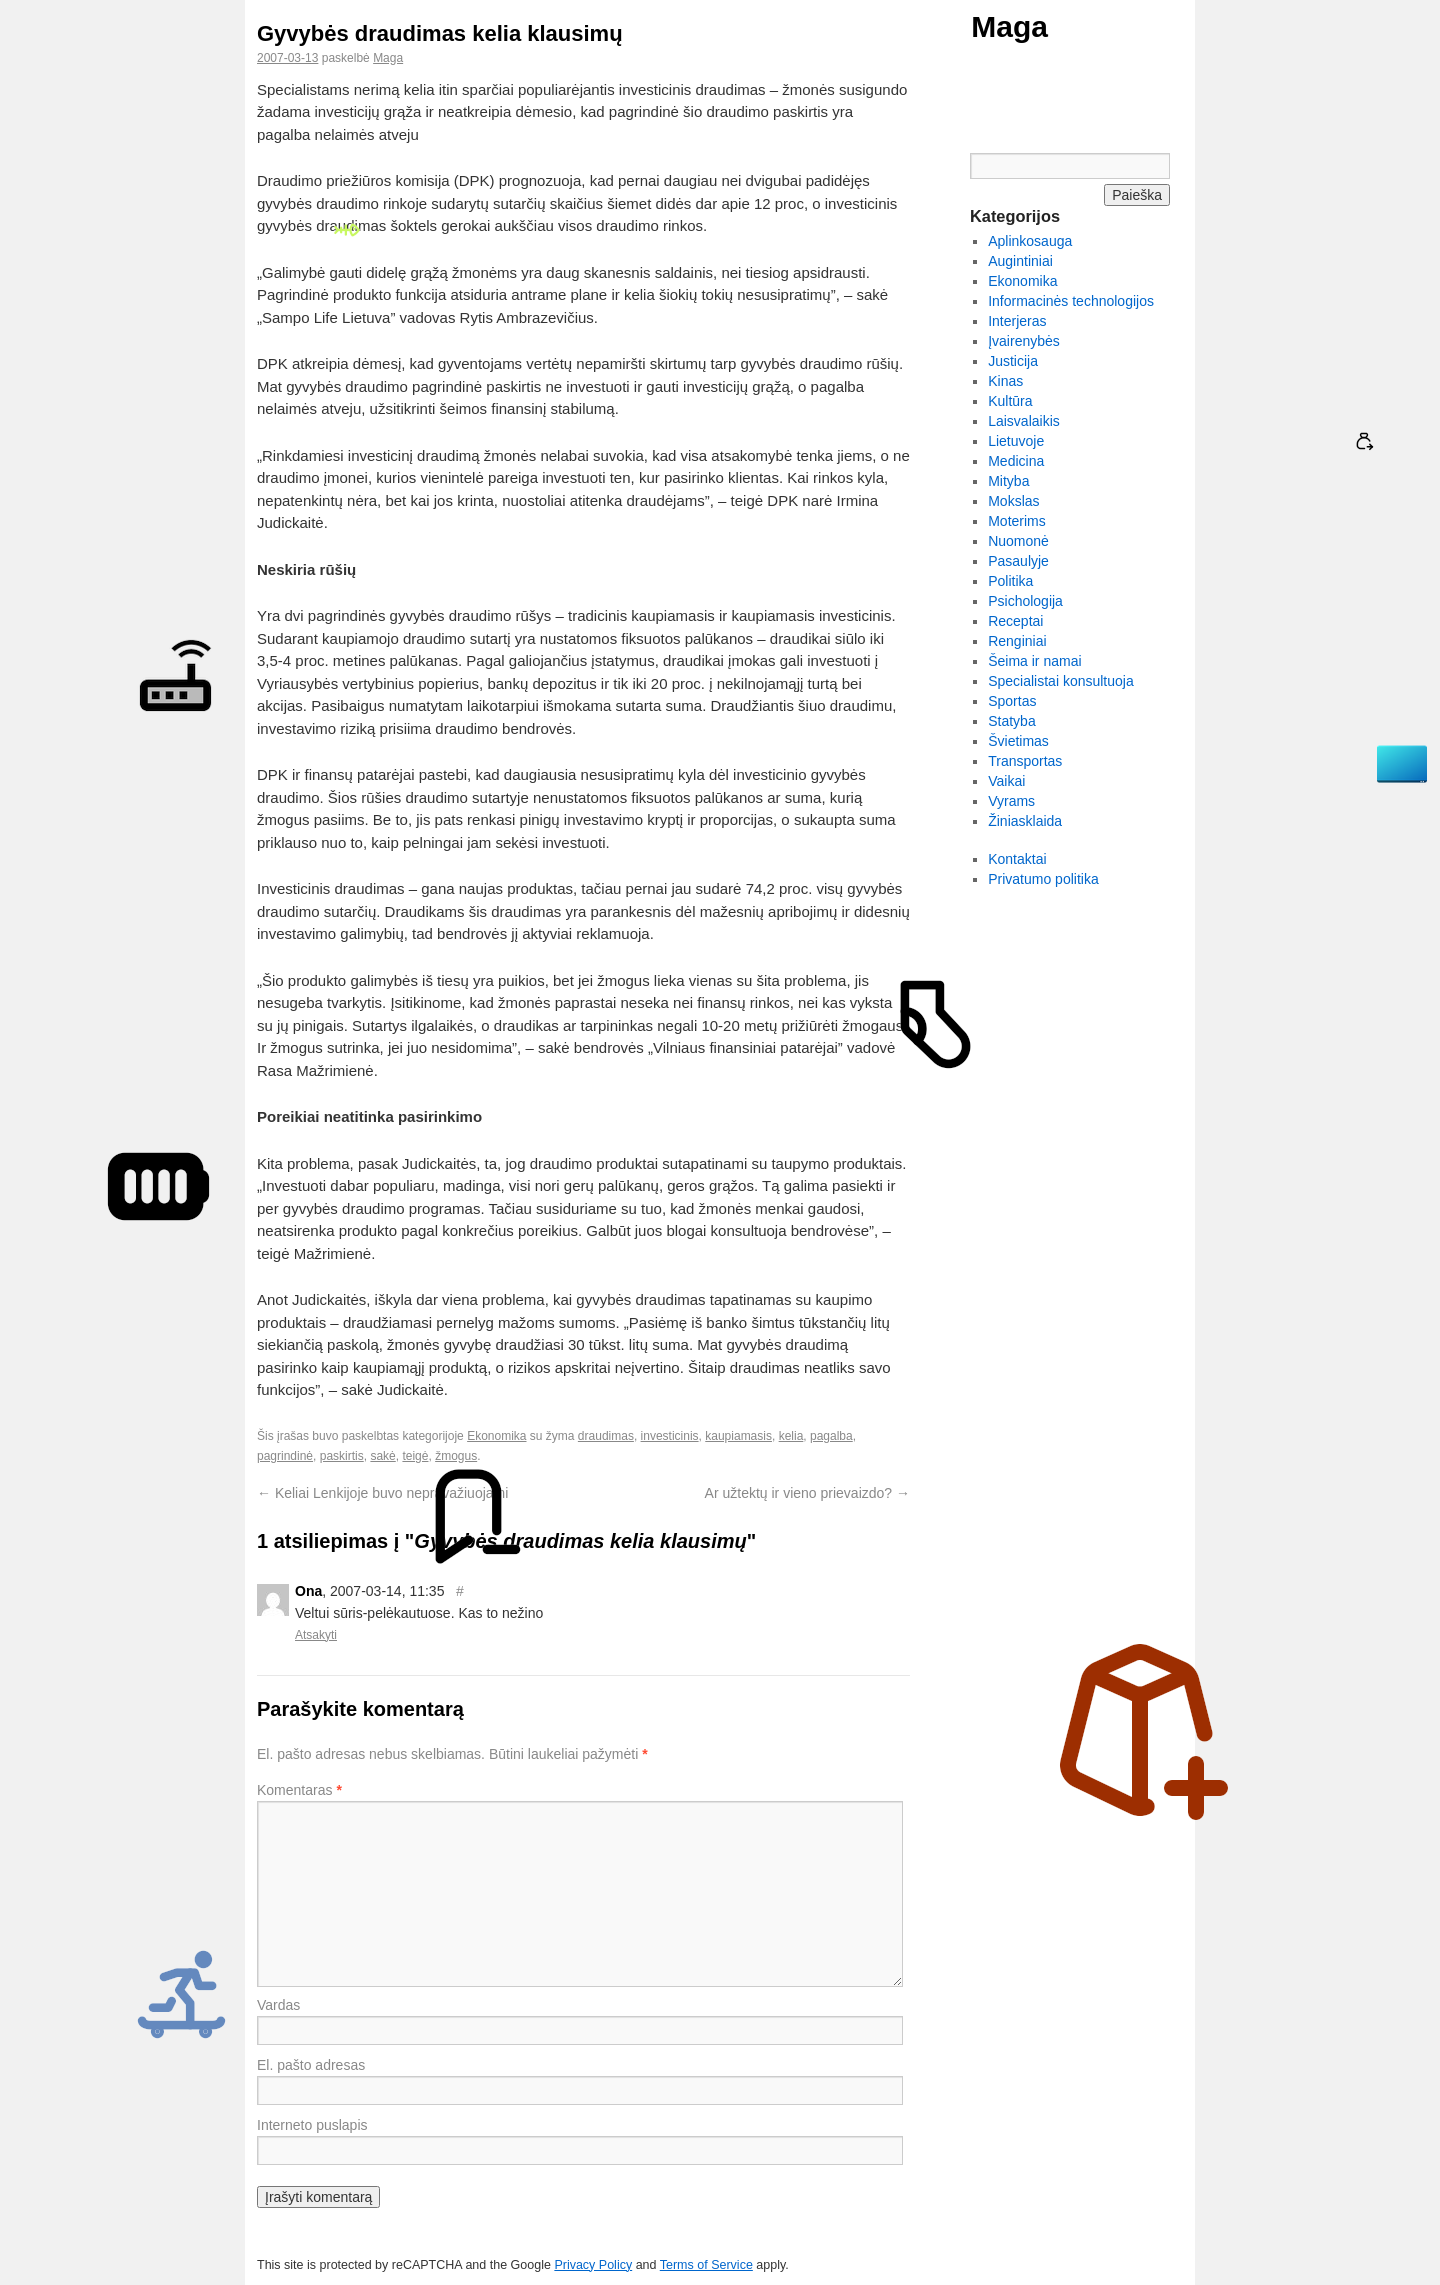 The height and width of the screenshot is (2285, 1440). Describe the element at coordinates (468, 1516) in the screenshot. I see `remove item from bookmarks` at that location.